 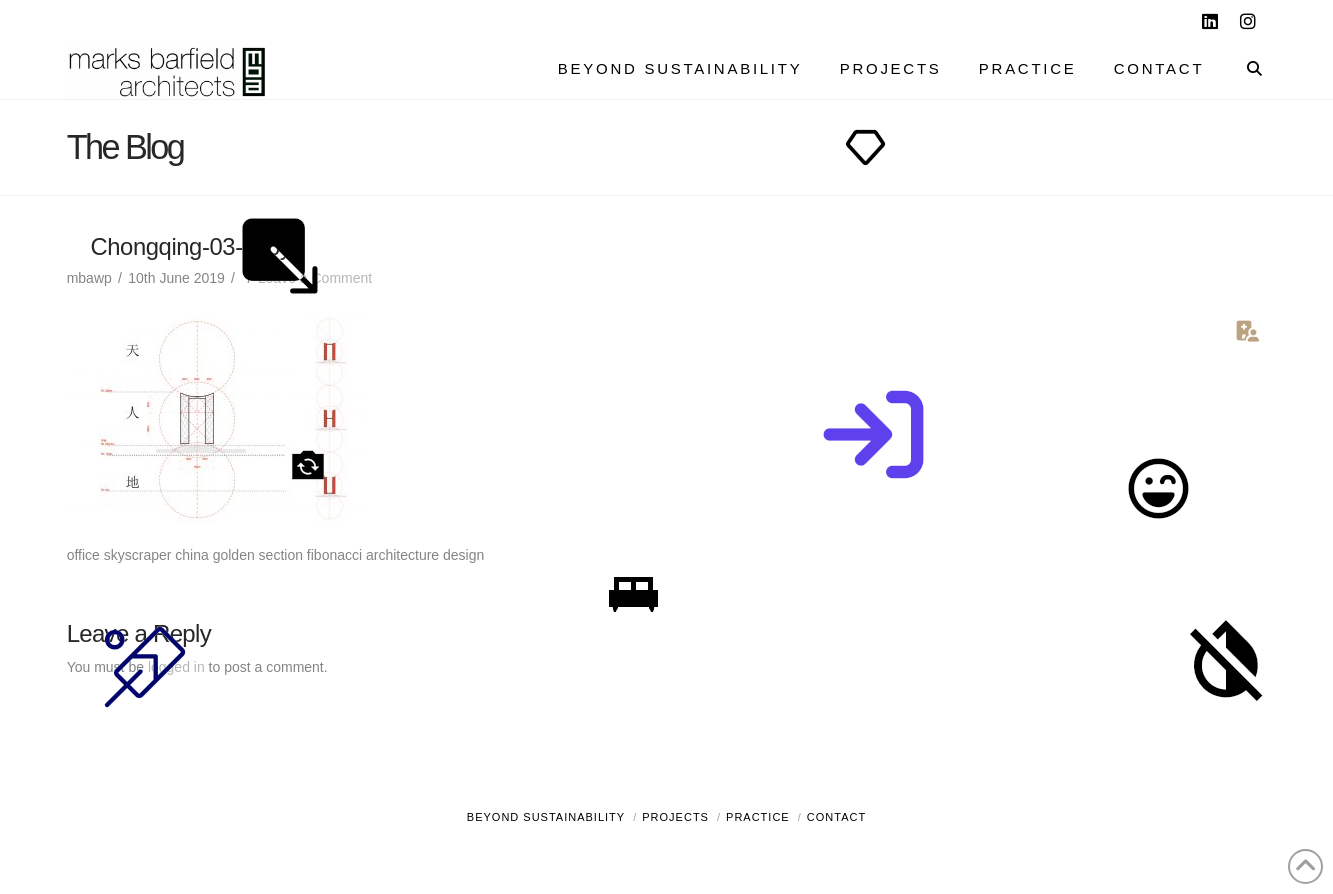 I want to click on add a playful reaction to a message, so click(x=1158, y=488).